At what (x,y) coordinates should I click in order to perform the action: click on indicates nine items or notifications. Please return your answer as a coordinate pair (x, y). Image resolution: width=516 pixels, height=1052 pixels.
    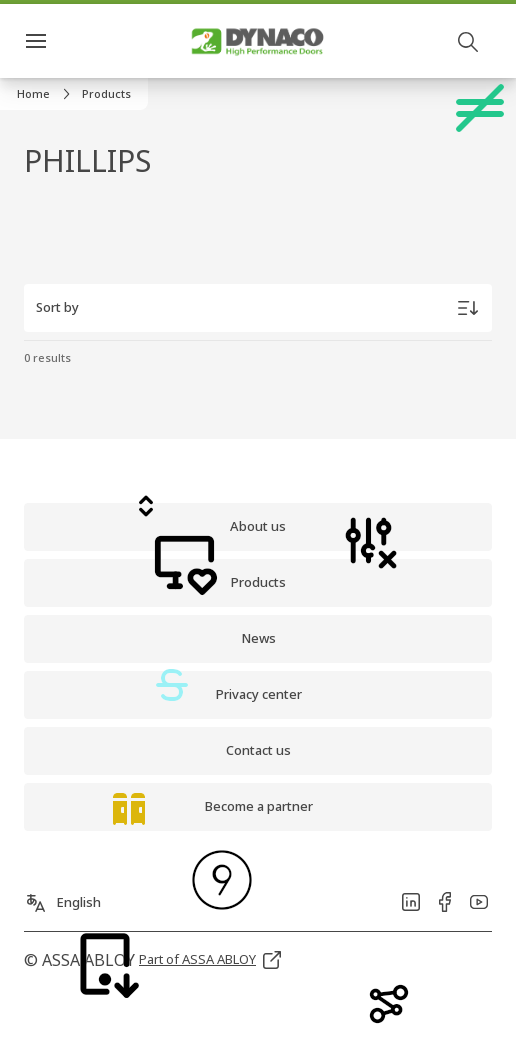
    Looking at the image, I should click on (222, 880).